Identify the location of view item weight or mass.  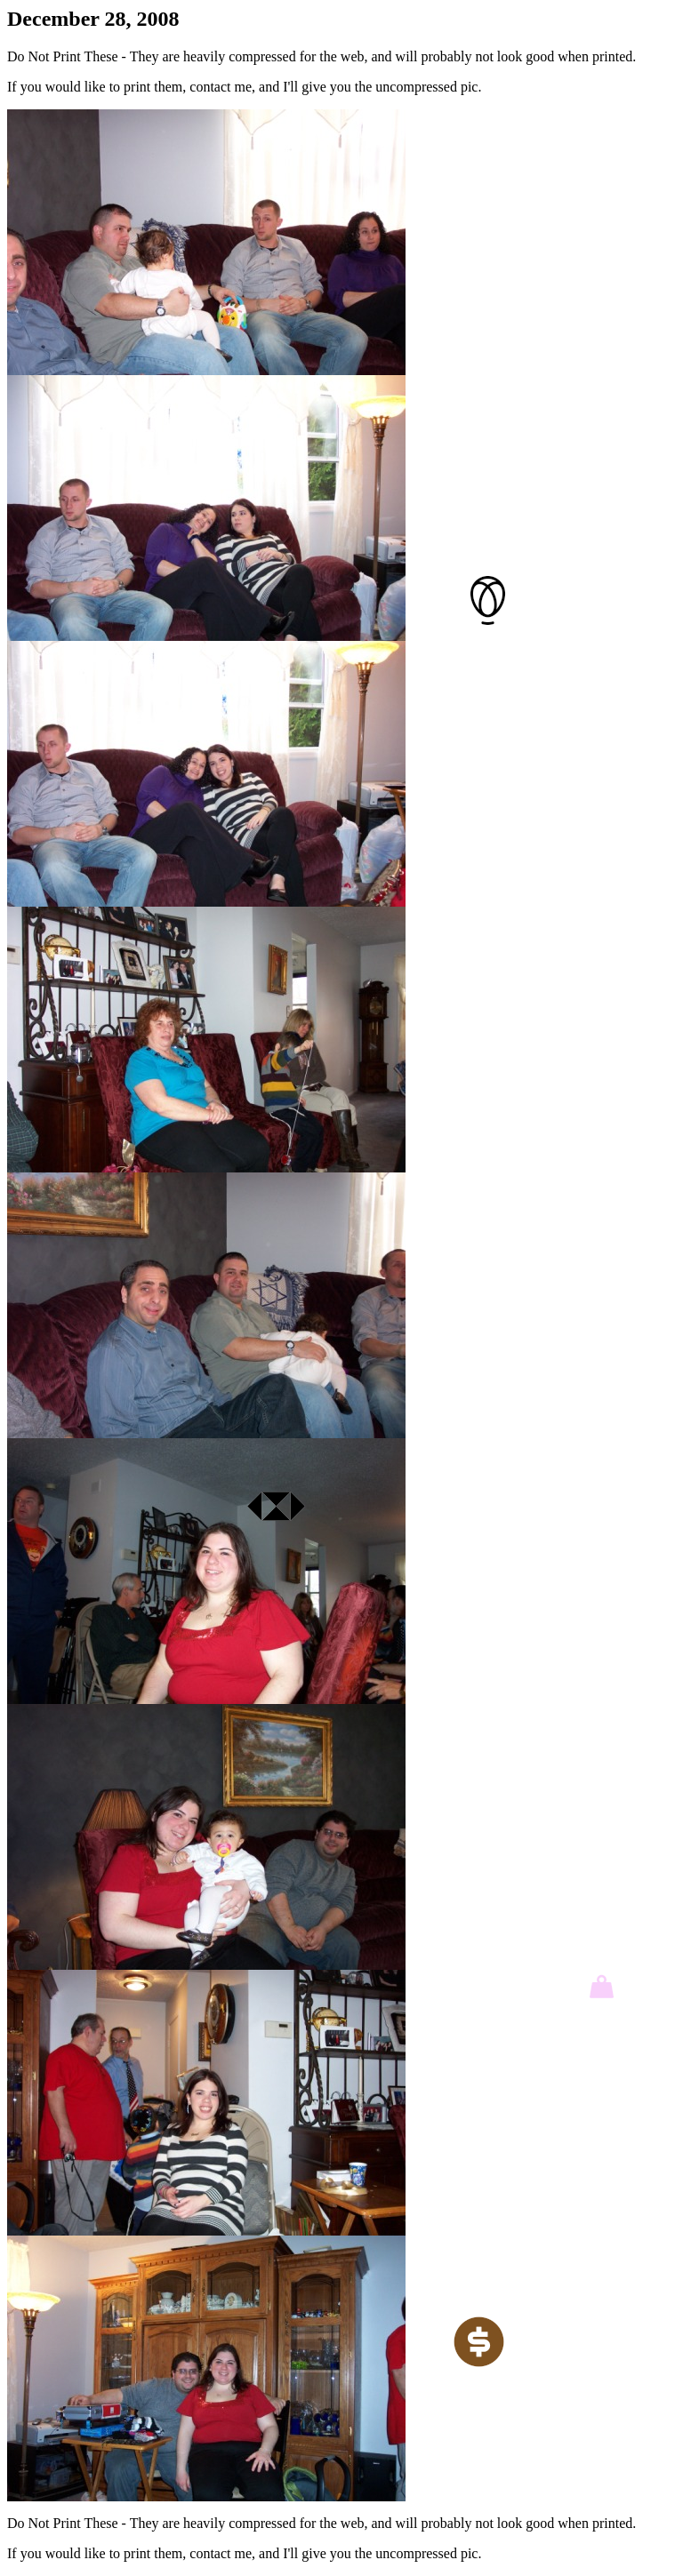
(601, 1987).